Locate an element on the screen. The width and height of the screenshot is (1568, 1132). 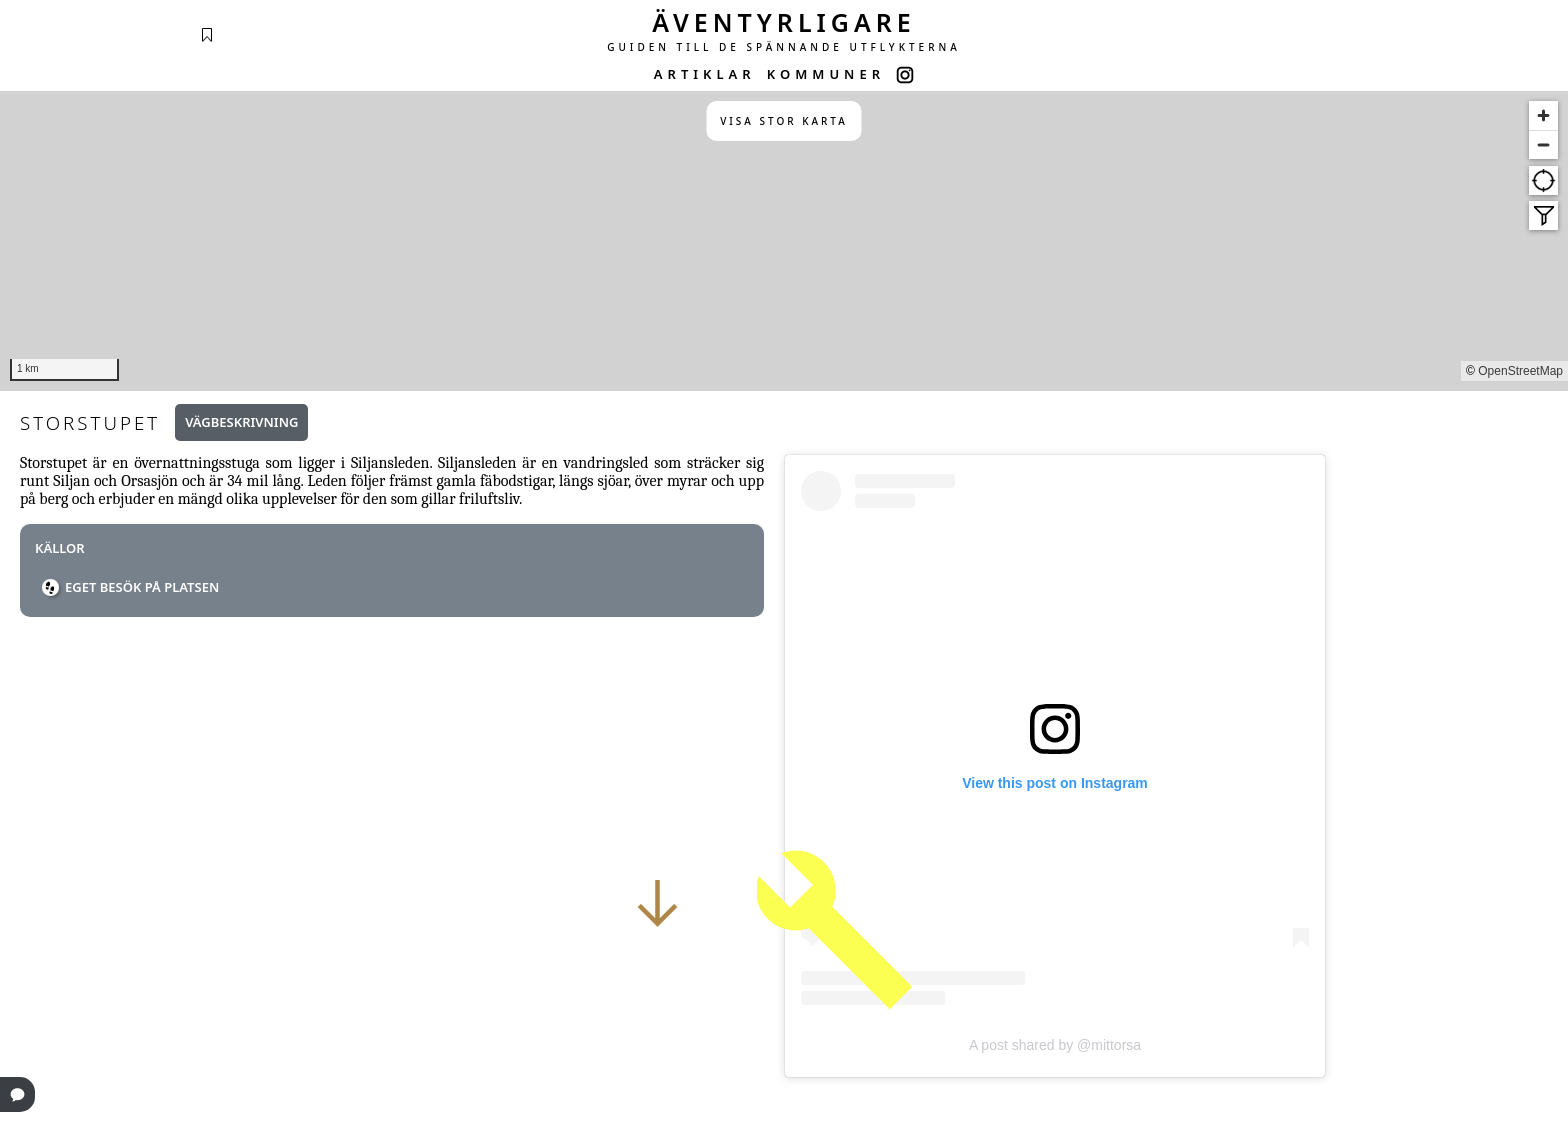
bookmark this item for later is located at coordinates (207, 35).